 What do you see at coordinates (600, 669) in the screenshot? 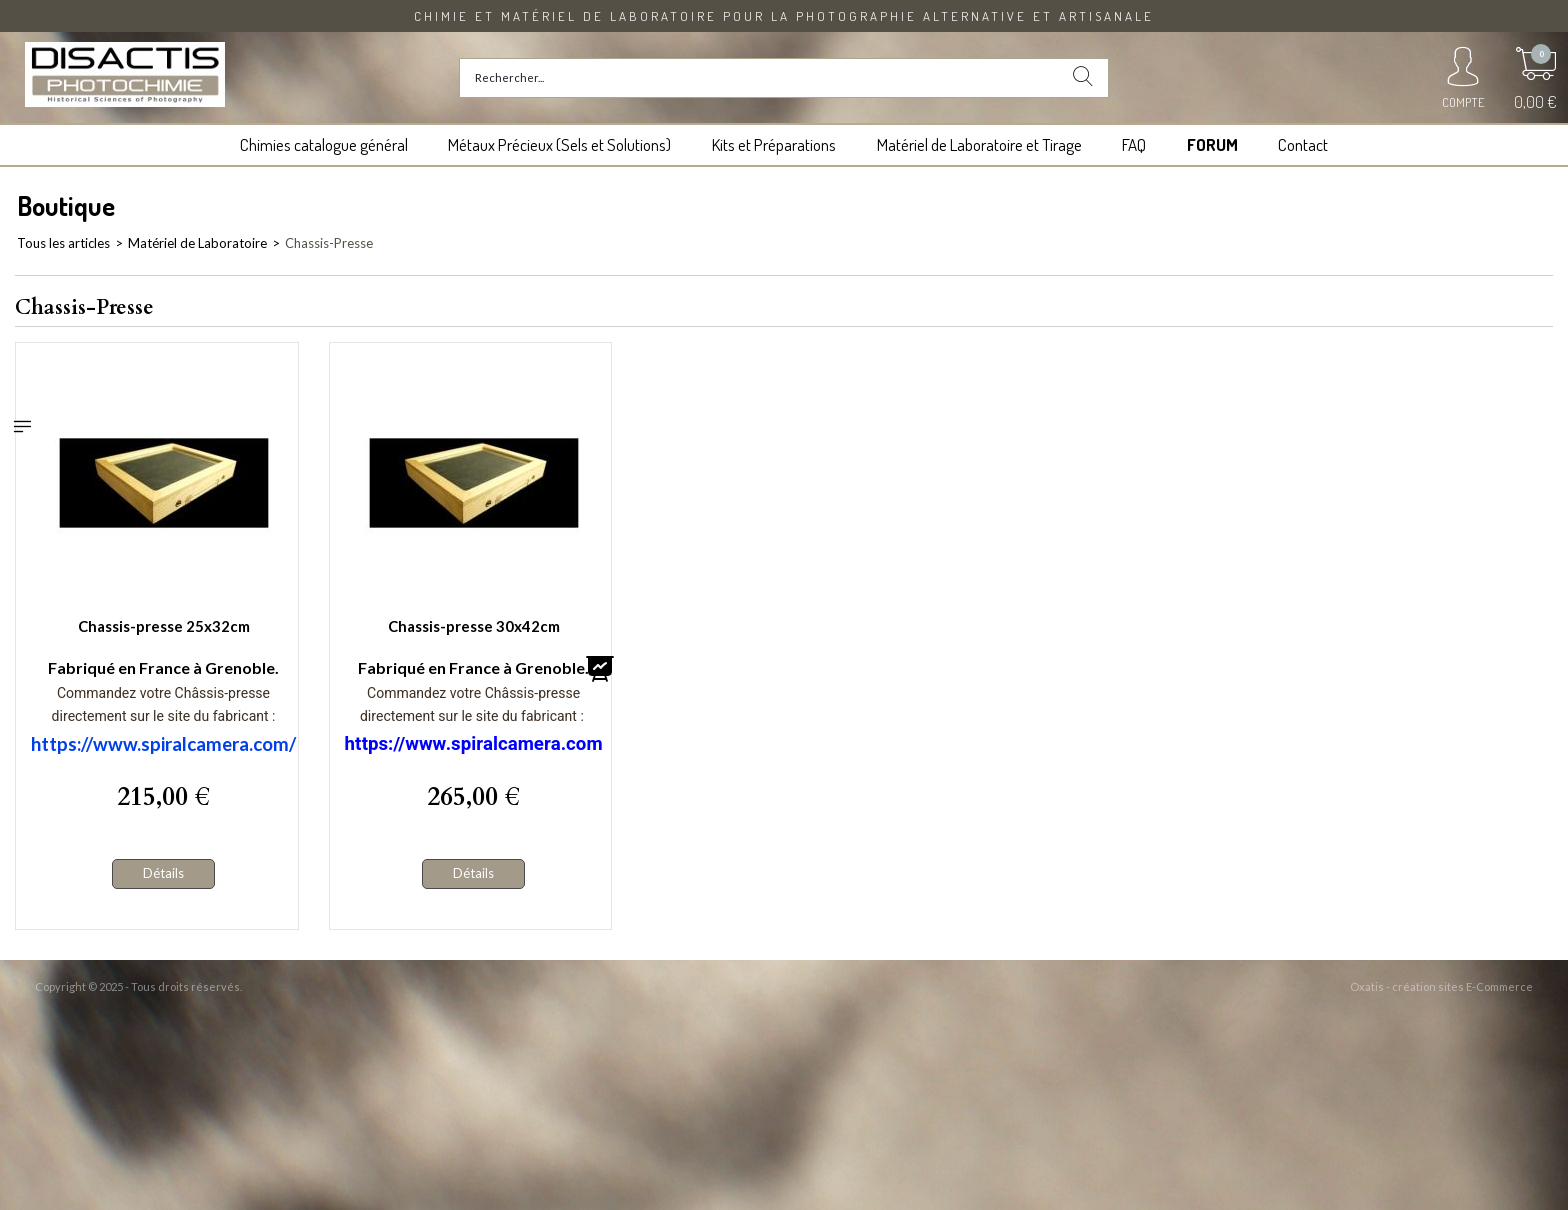
I see `view presentation or slideshow` at bounding box center [600, 669].